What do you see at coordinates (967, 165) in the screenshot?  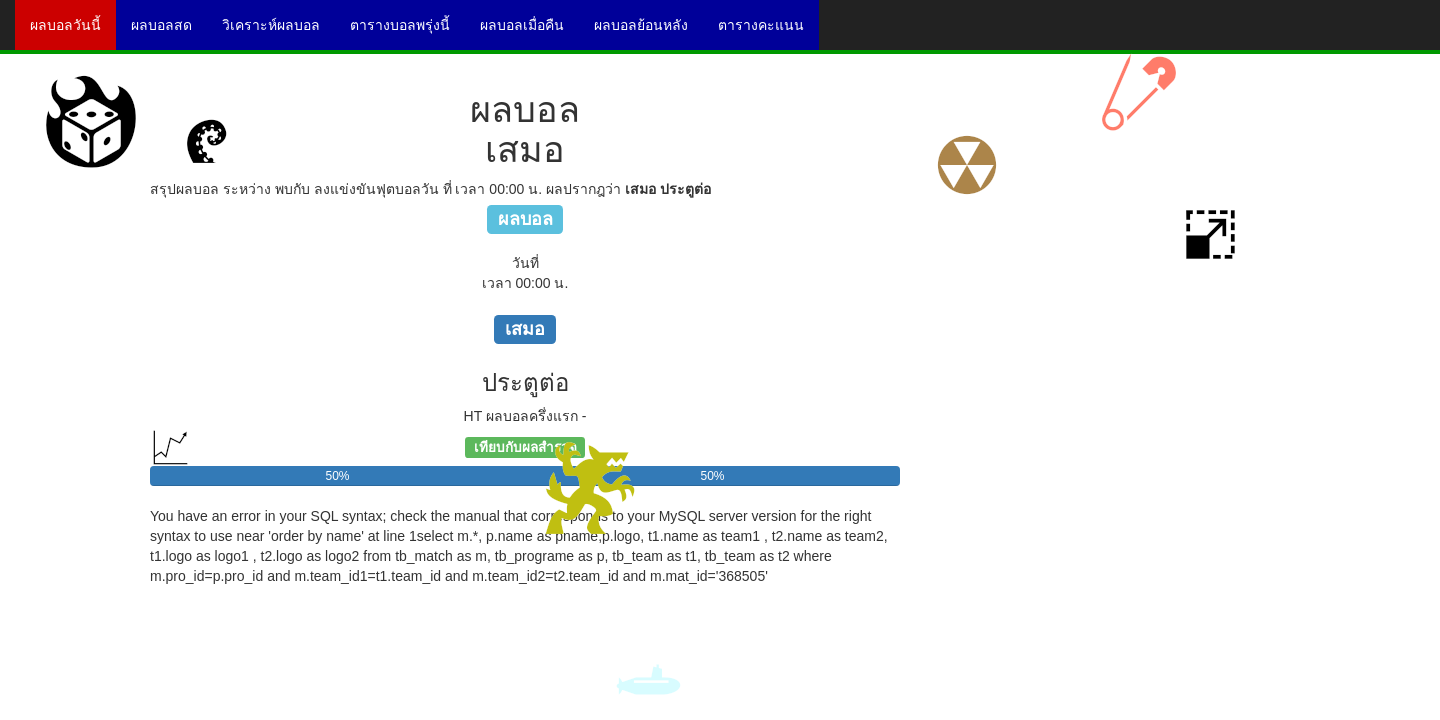 I see `indicates a fallout shelter location` at bounding box center [967, 165].